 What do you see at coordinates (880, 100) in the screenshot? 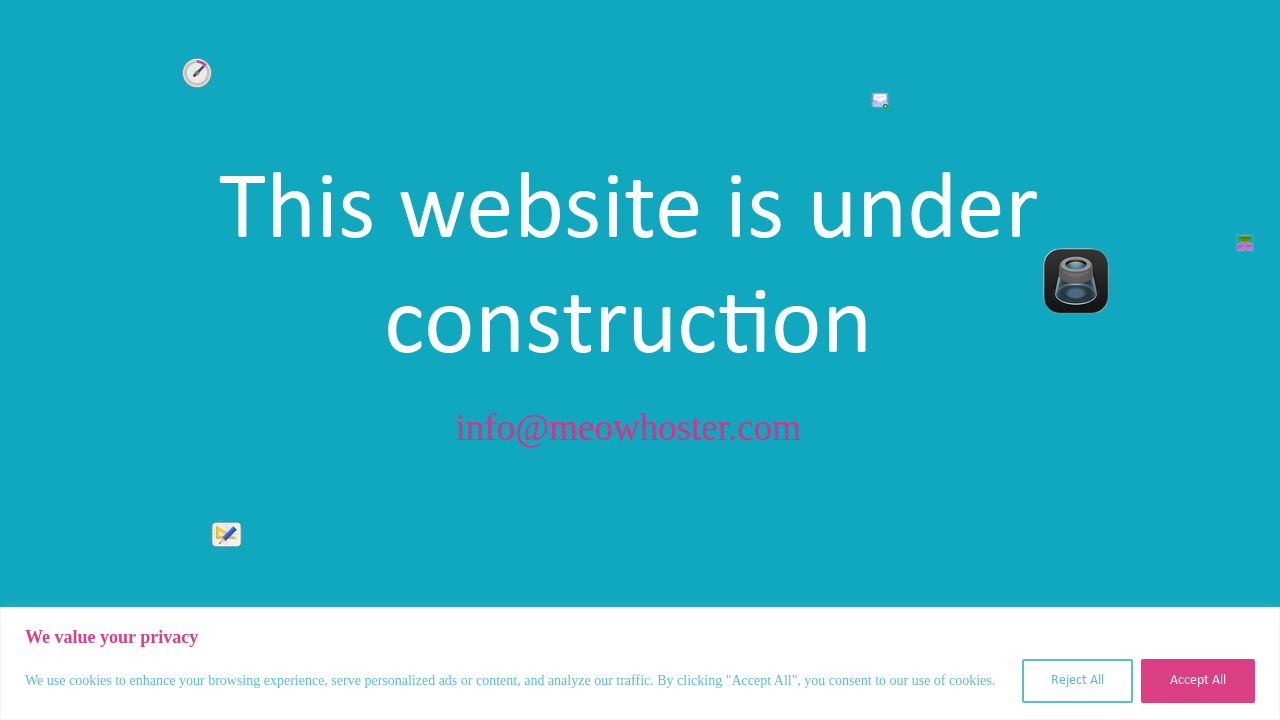
I see `compose a new email message` at bounding box center [880, 100].